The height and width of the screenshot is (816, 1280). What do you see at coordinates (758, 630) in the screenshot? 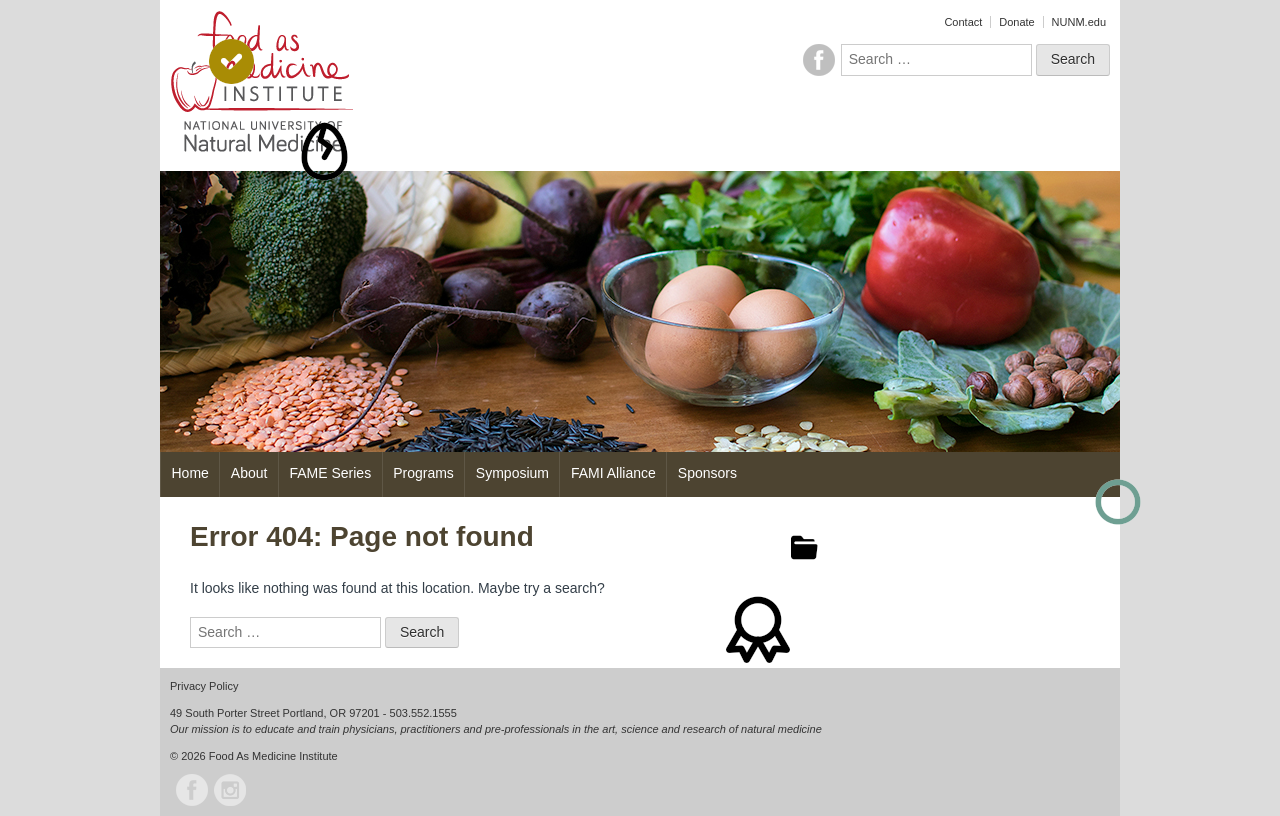
I see `view achievements or awards` at bounding box center [758, 630].